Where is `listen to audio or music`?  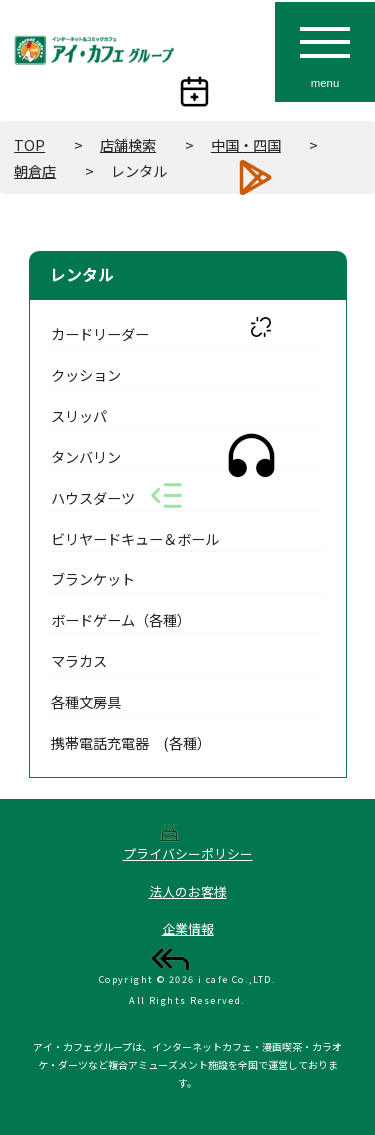
listen to audio or music is located at coordinates (251, 456).